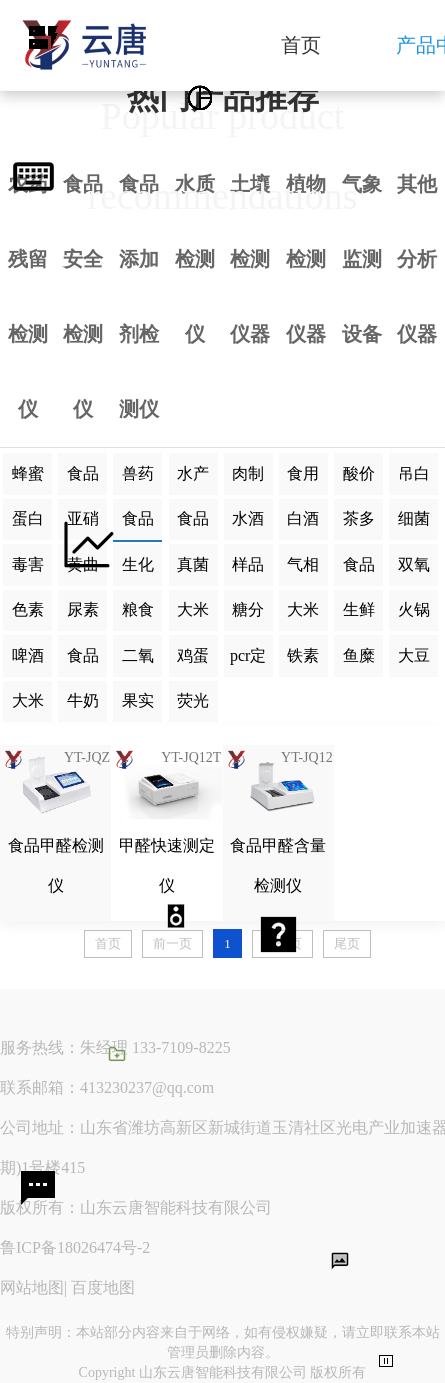 This screenshot has height=1383, width=445. I want to click on access dynamic form builder, so click(43, 37).